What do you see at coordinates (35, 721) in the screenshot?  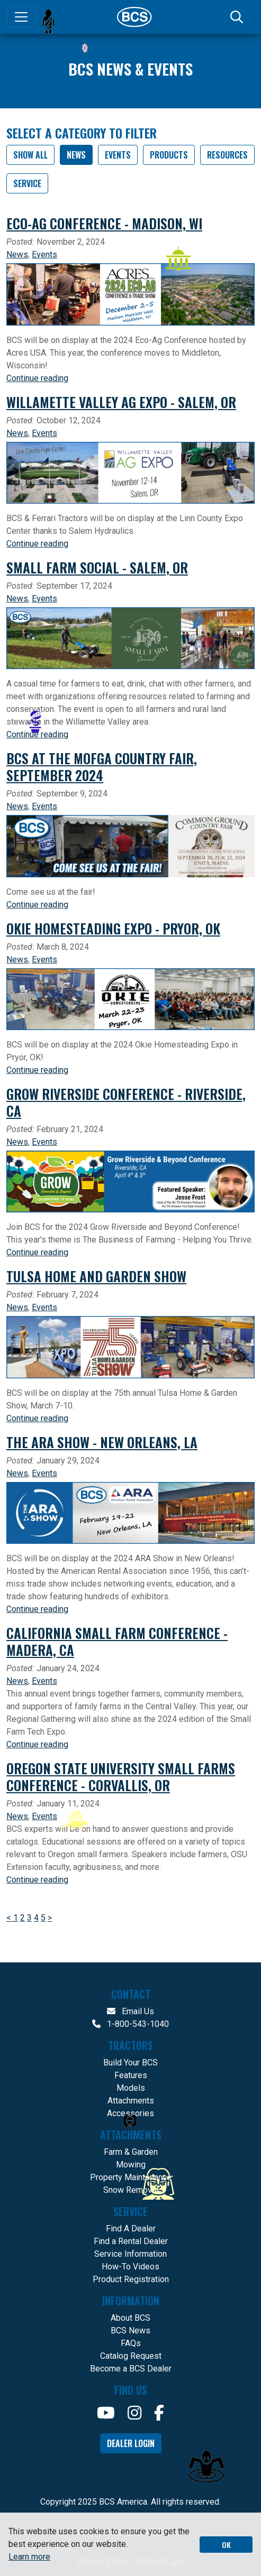 I see `represents a carnivorous plant item or creature in a game` at bounding box center [35, 721].